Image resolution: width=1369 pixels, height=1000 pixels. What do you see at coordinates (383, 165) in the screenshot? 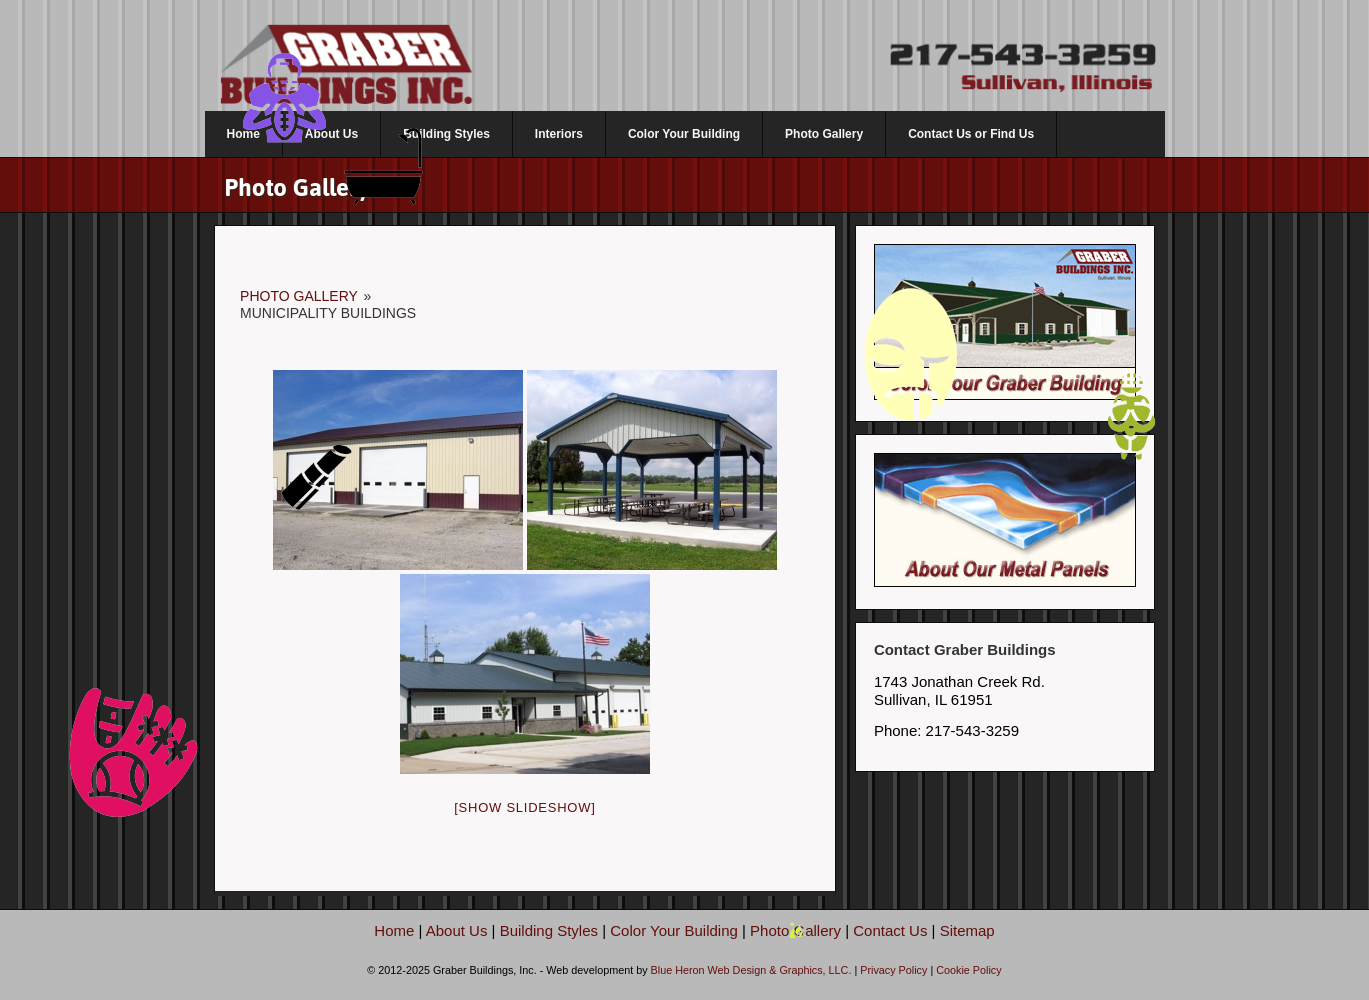
I see `indicates bathroom or bathing facilities` at bounding box center [383, 165].